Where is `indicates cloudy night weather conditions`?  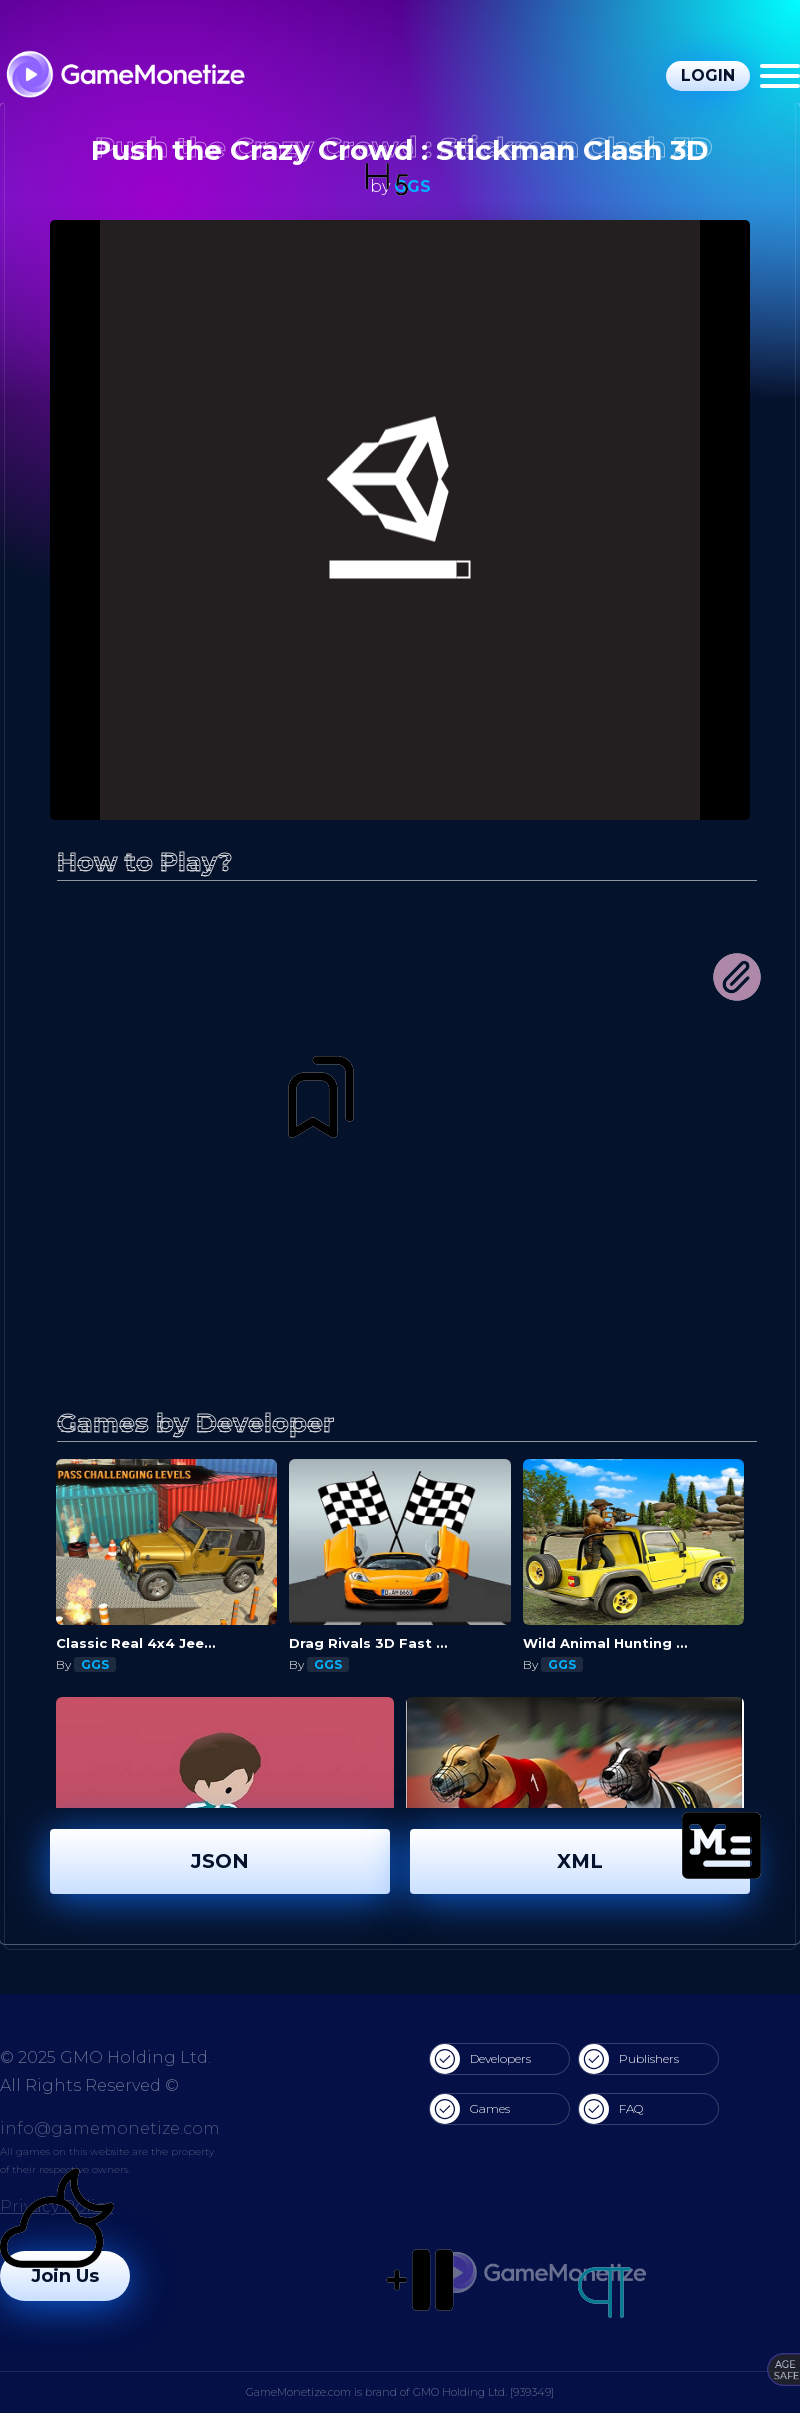
indicates cloudy night weather conditions is located at coordinates (57, 2218).